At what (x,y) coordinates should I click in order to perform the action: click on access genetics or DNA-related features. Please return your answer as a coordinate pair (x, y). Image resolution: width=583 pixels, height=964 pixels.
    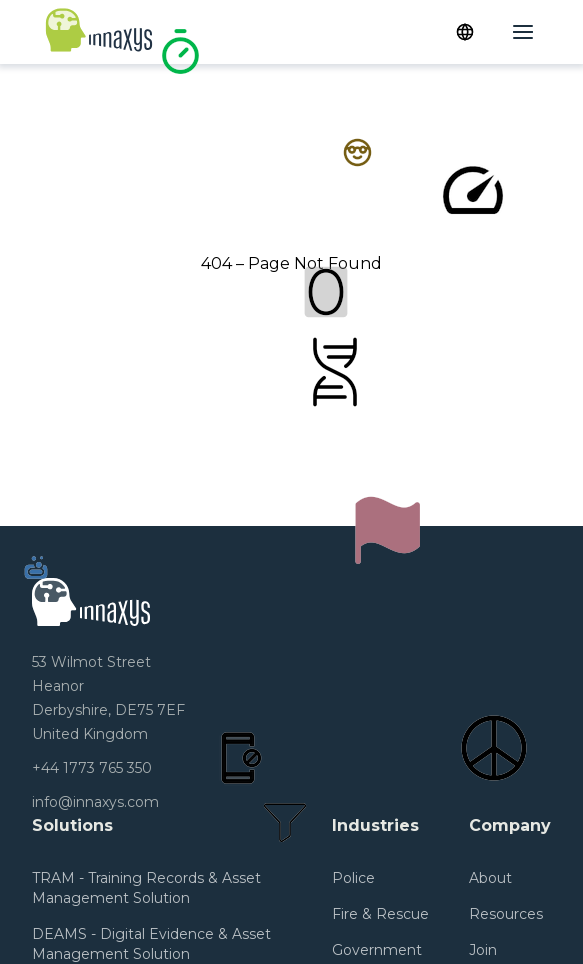
    Looking at the image, I should click on (335, 372).